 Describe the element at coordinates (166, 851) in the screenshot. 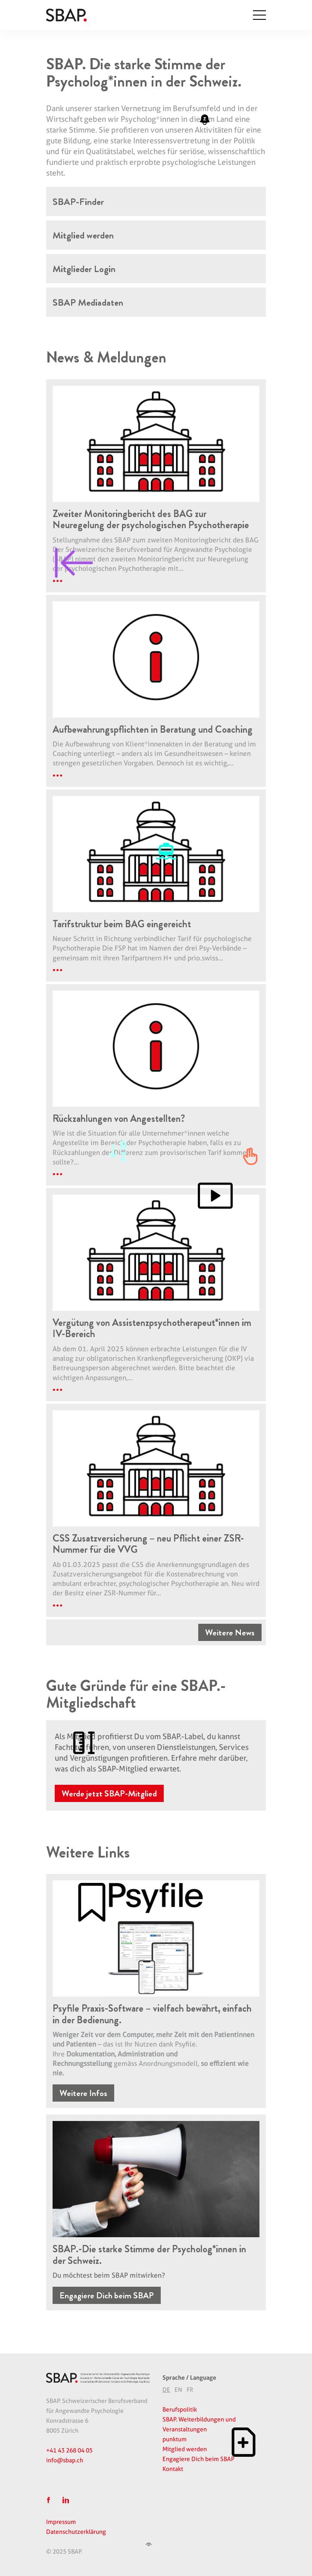

I see `ferry or boat transportation option` at that location.